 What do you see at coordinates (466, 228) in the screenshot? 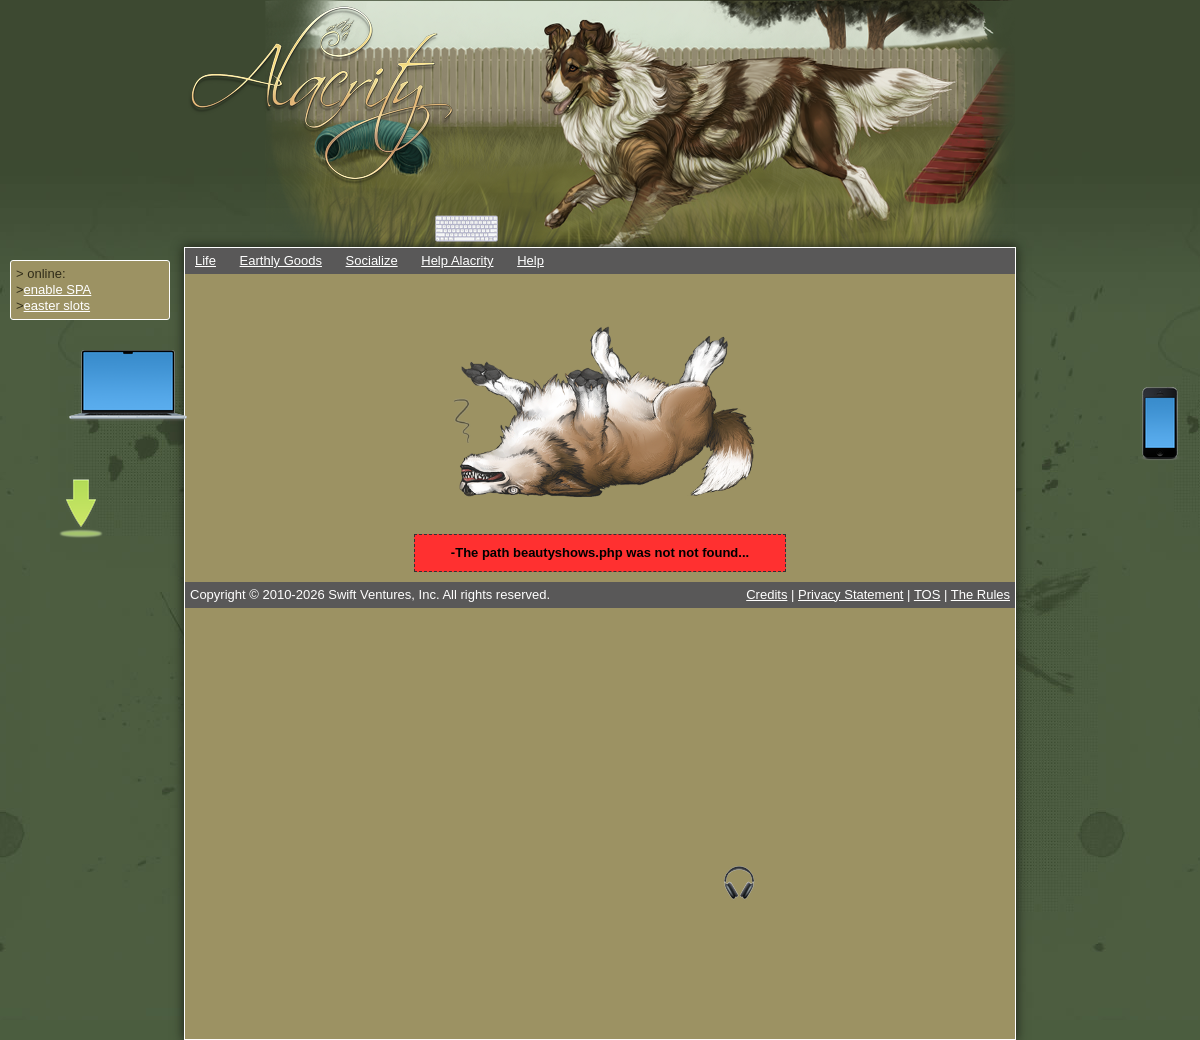
I see `connect a wireless bluetooth keyboard` at bounding box center [466, 228].